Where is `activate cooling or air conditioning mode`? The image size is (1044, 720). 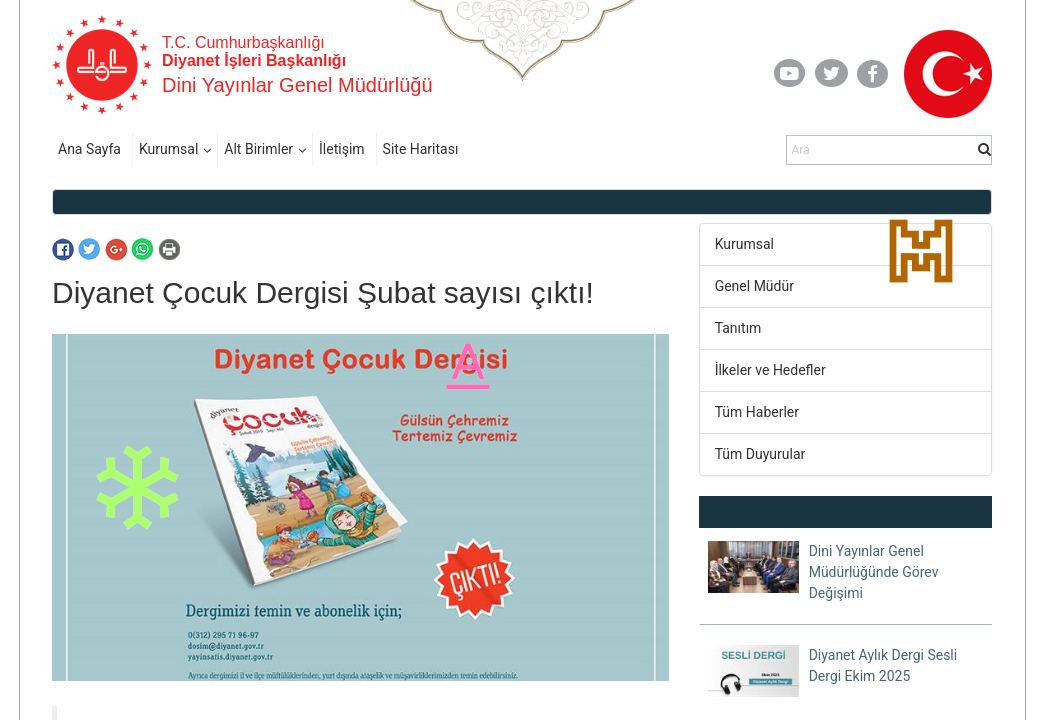 activate cooling or air conditioning mode is located at coordinates (137, 487).